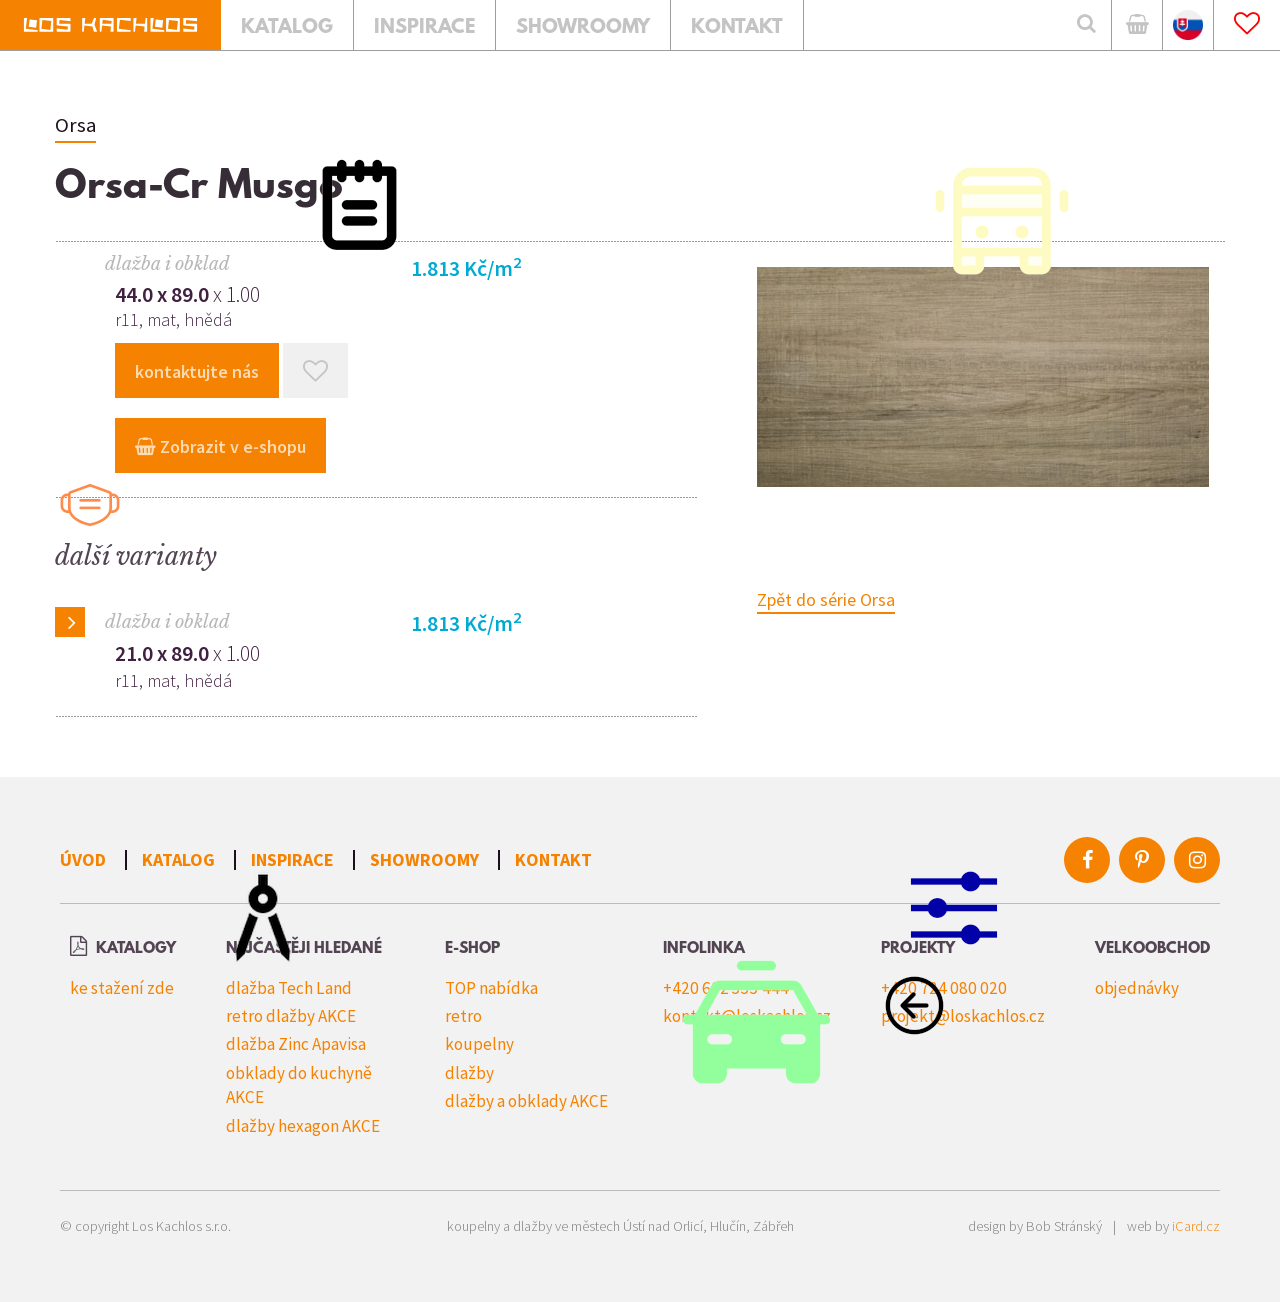 The width and height of the screenshot is (1280, 1302). I want to click on adjust settings or preferences, so click(954, 908).